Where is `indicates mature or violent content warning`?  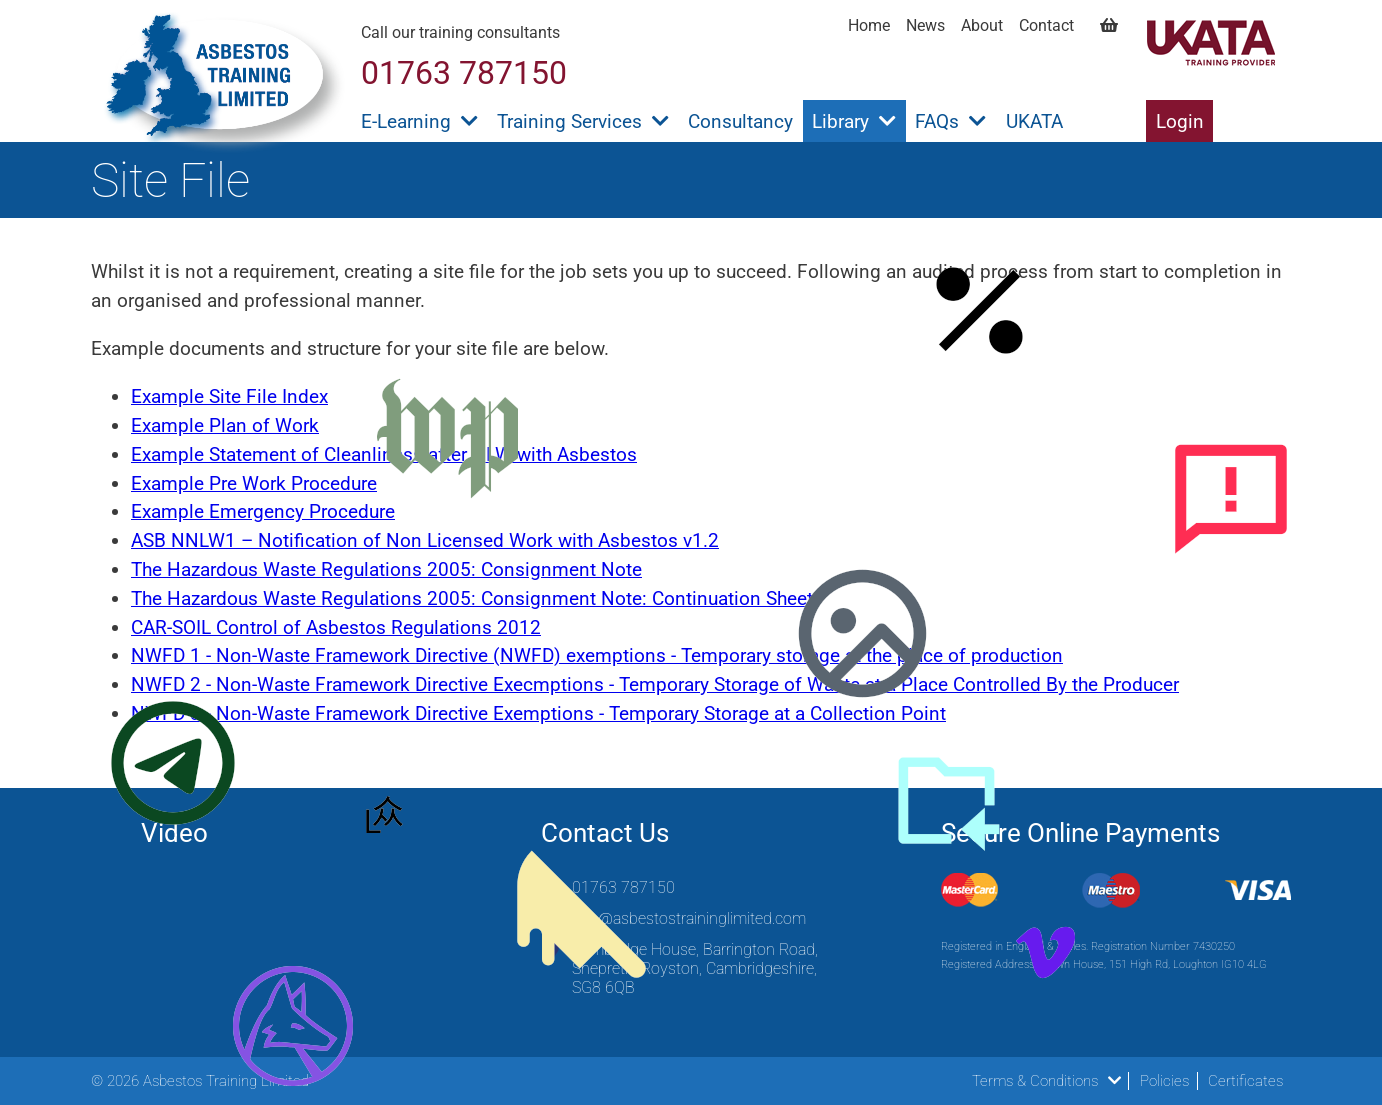 indicates mature or violent content warning is located at coordinates (579, 916).